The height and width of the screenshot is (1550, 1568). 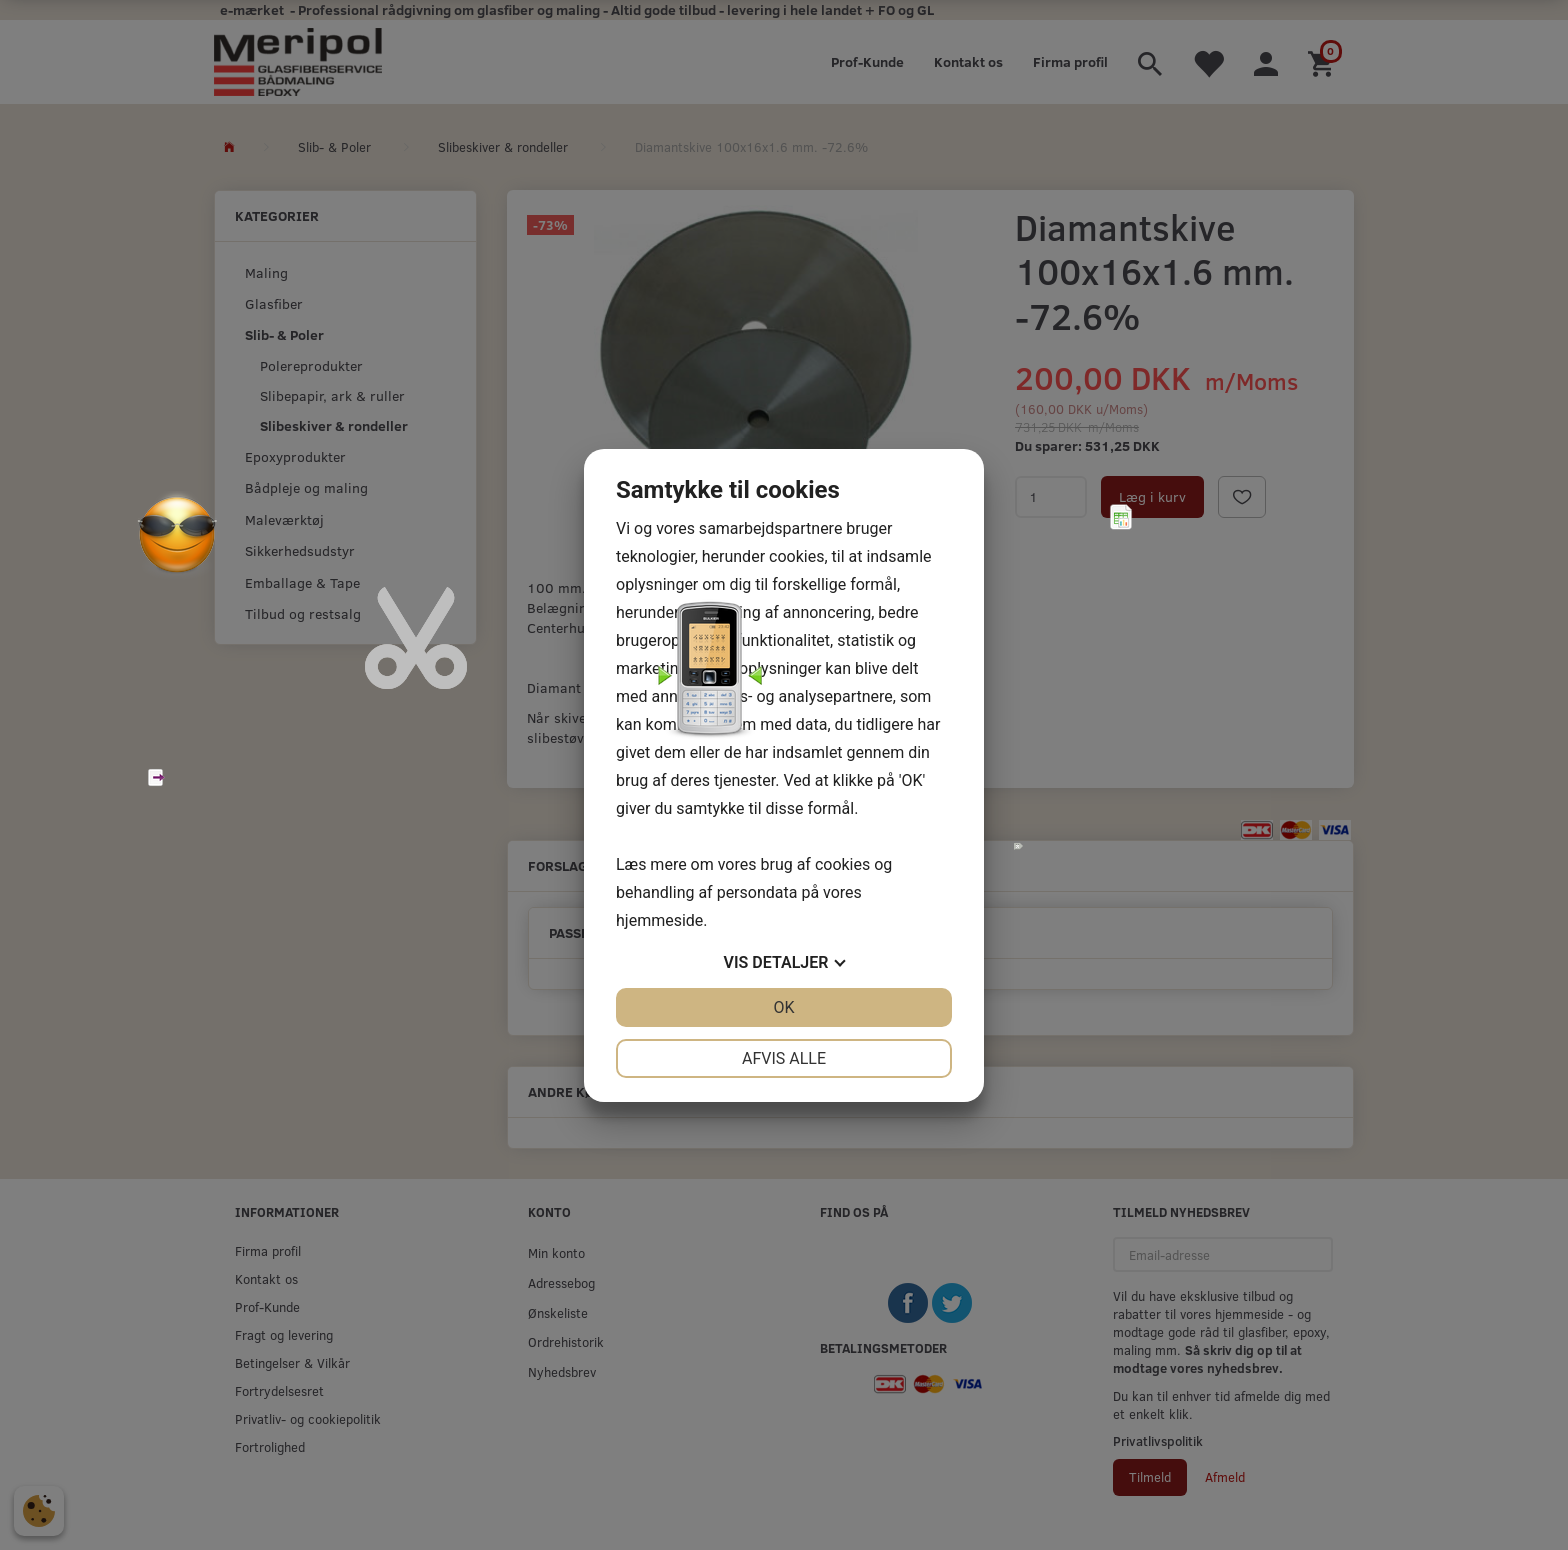 What do you see at coordinates (711, 670) in the screenshot?
I see `indicates active cellular network connection` at bounding box center [711, 670].